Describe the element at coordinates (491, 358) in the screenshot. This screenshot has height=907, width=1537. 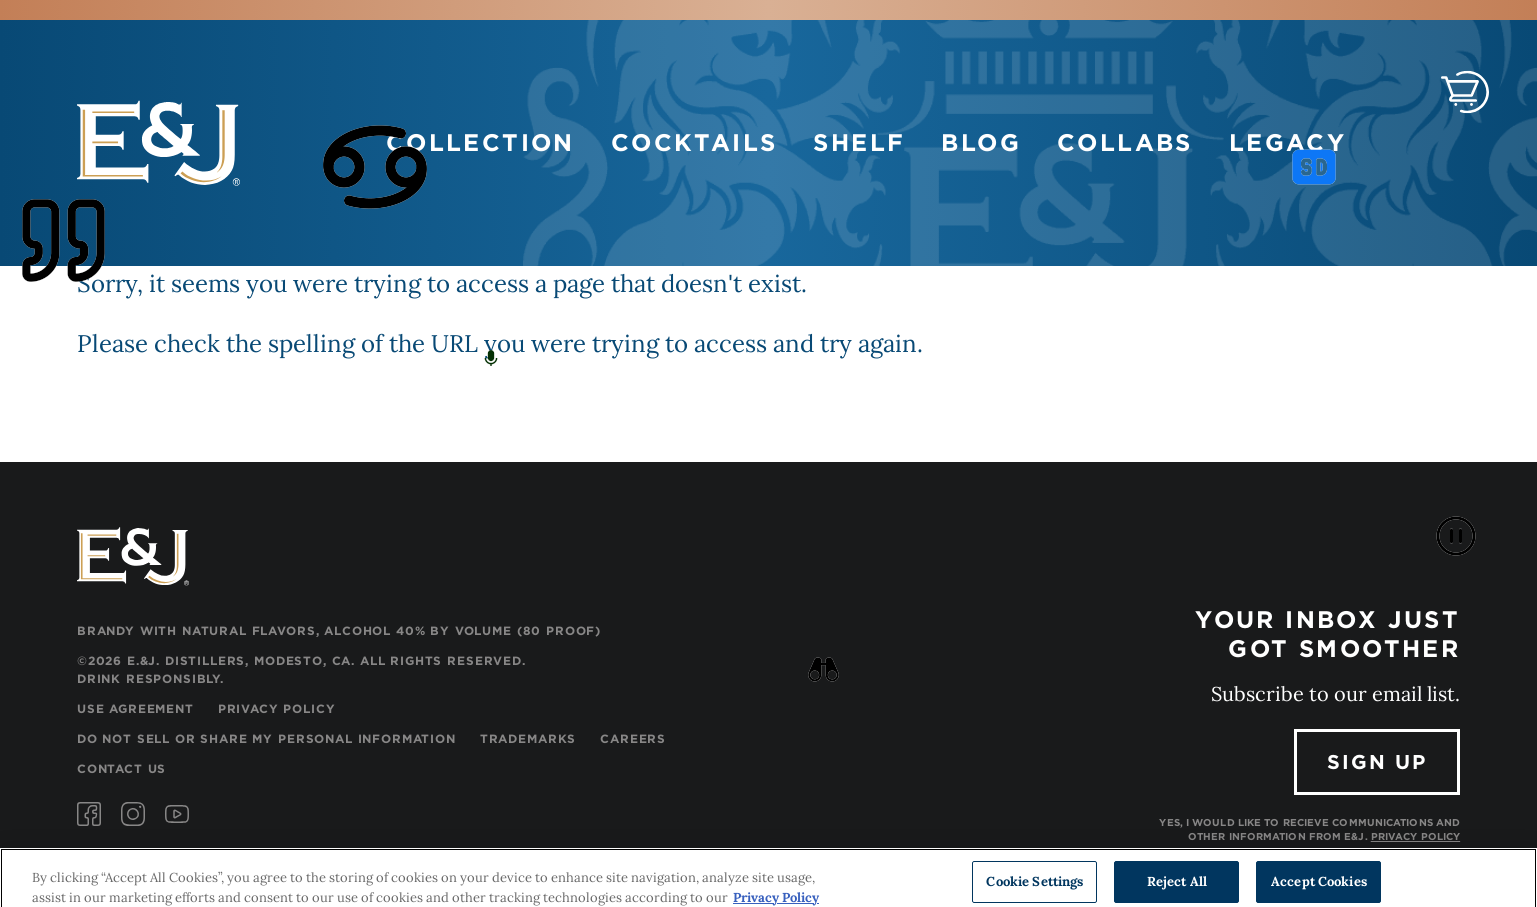
I see `tap to start voice input` at that location.